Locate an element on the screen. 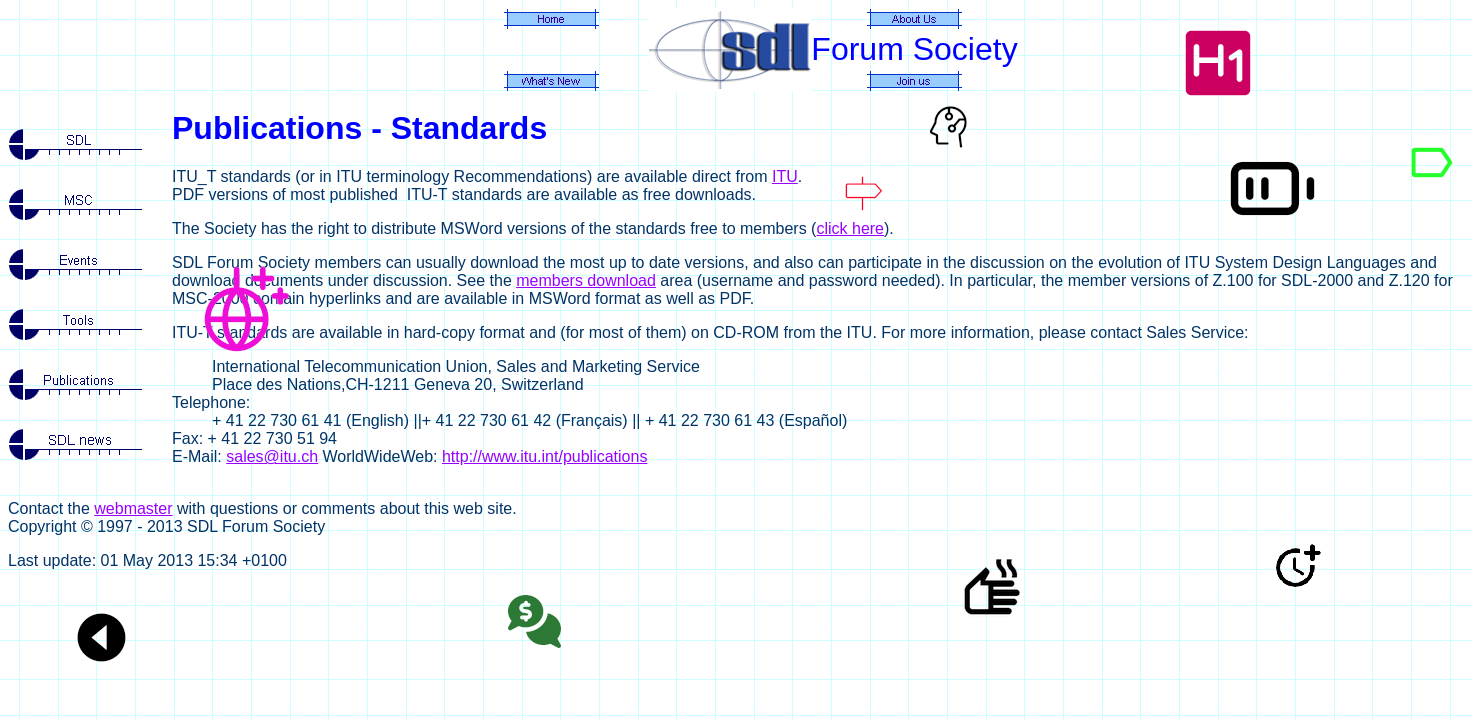 This screenshot has width=1472, height=720. add more time to a timer or countdown is located at coordinates (1297, 565).